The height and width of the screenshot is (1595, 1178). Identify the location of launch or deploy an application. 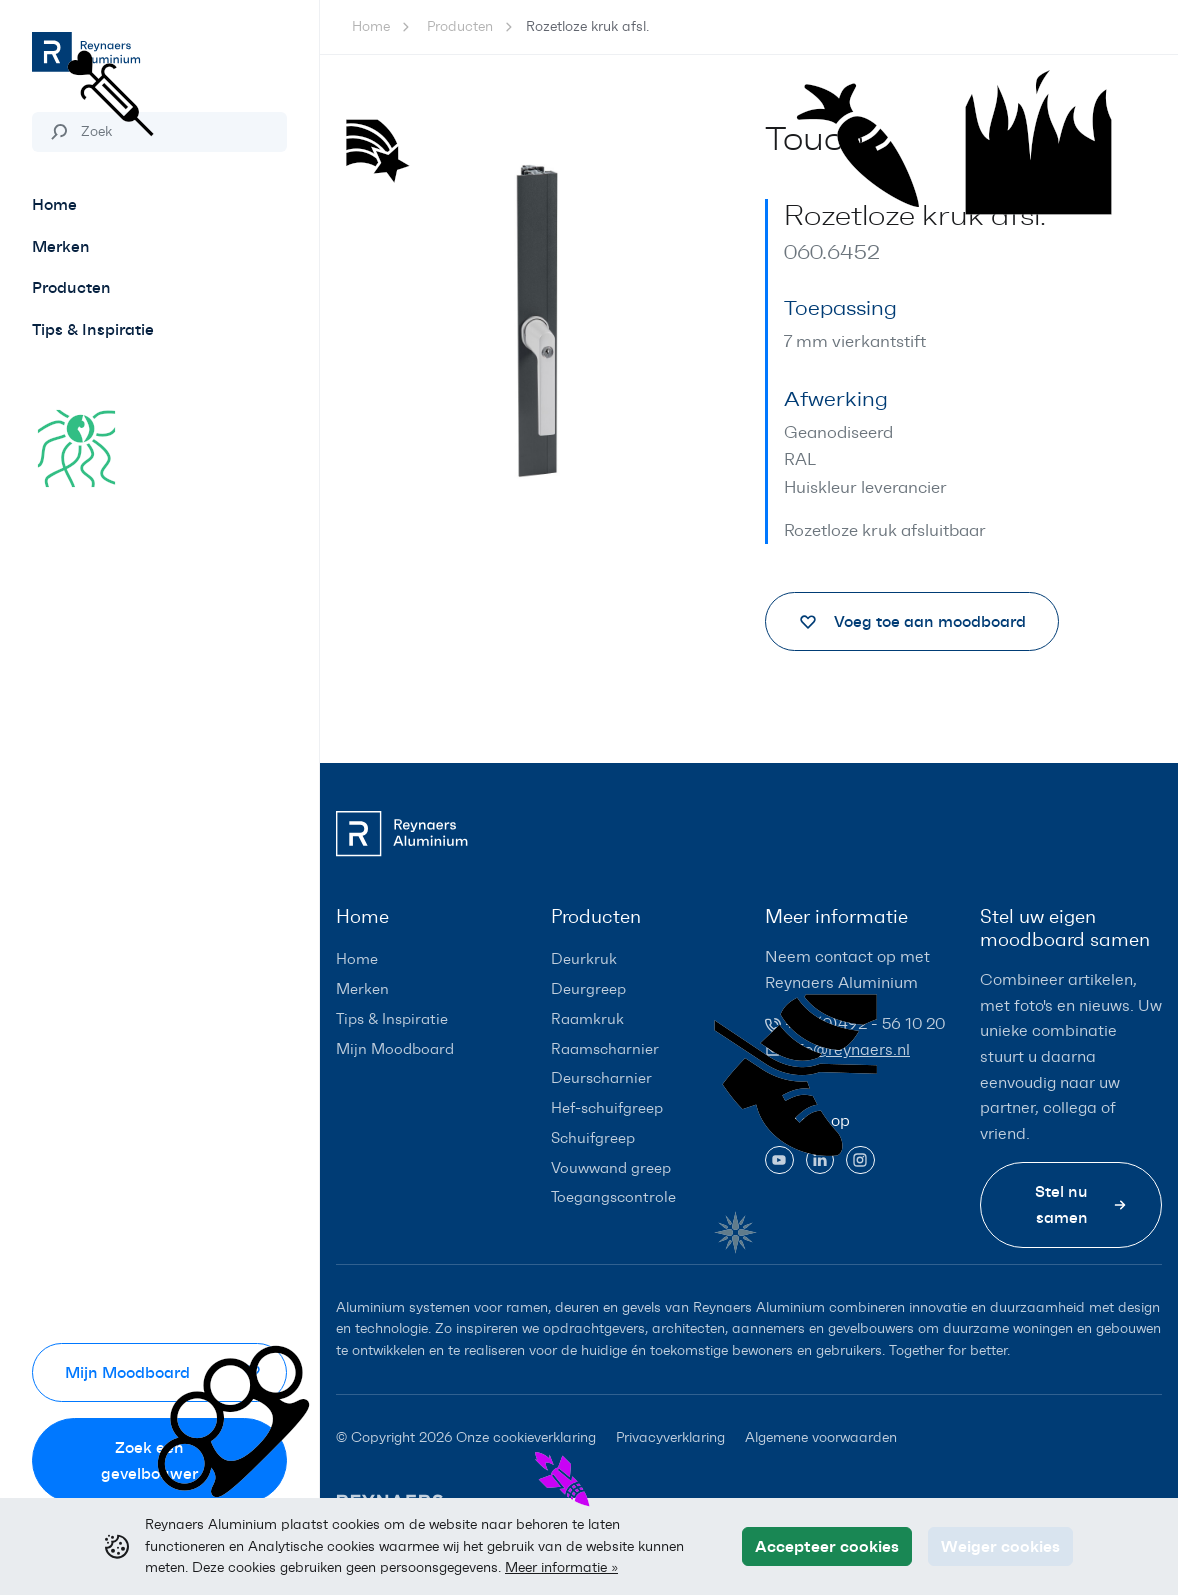
(562, 1478).